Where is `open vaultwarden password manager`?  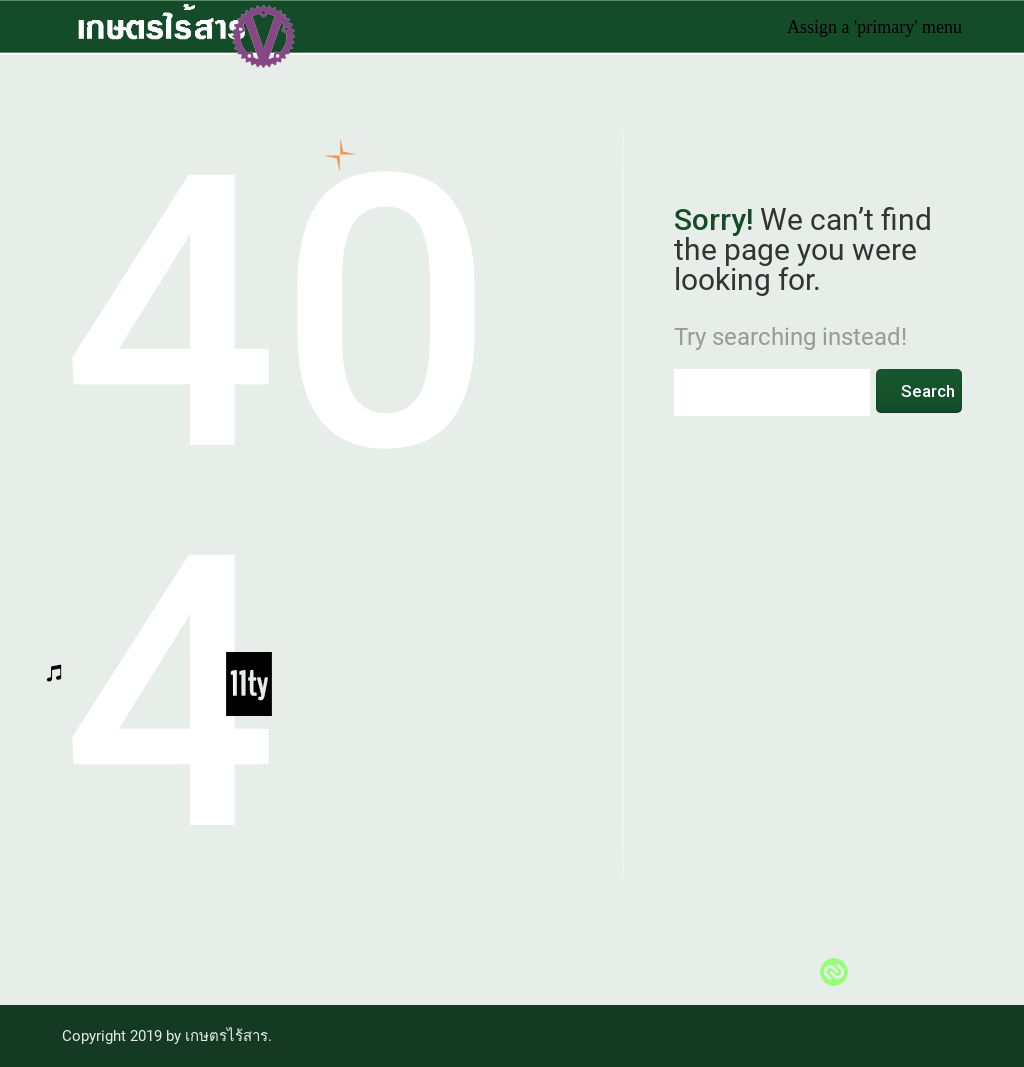 open vaultwarden password manager is located at coordinates (263, 36).